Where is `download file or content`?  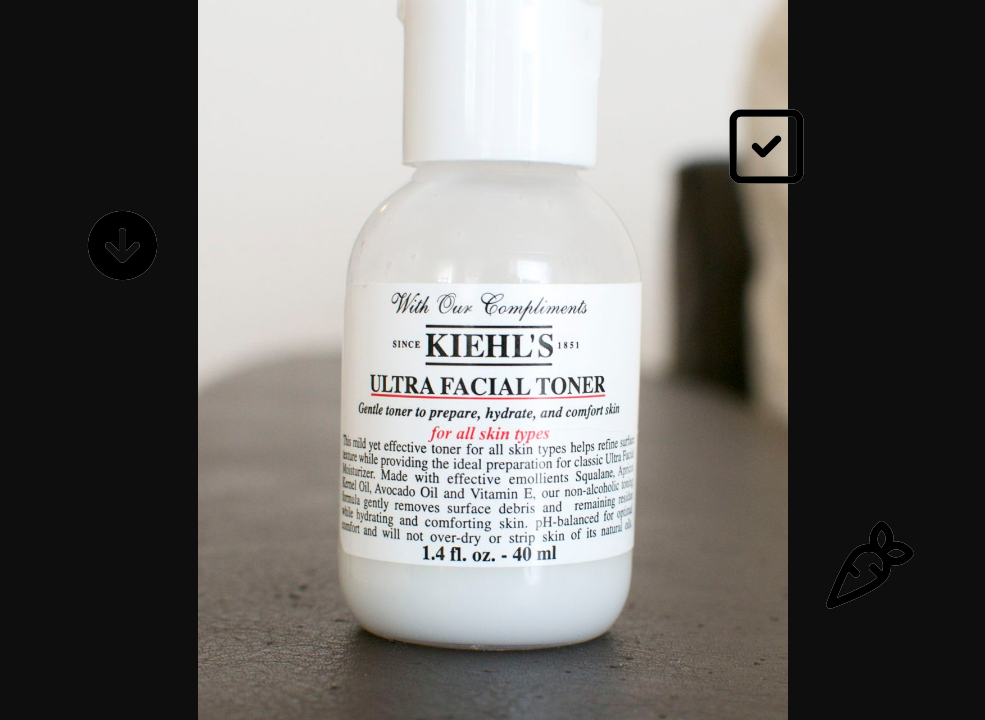 download file or content is located at coordinates (122, 245).